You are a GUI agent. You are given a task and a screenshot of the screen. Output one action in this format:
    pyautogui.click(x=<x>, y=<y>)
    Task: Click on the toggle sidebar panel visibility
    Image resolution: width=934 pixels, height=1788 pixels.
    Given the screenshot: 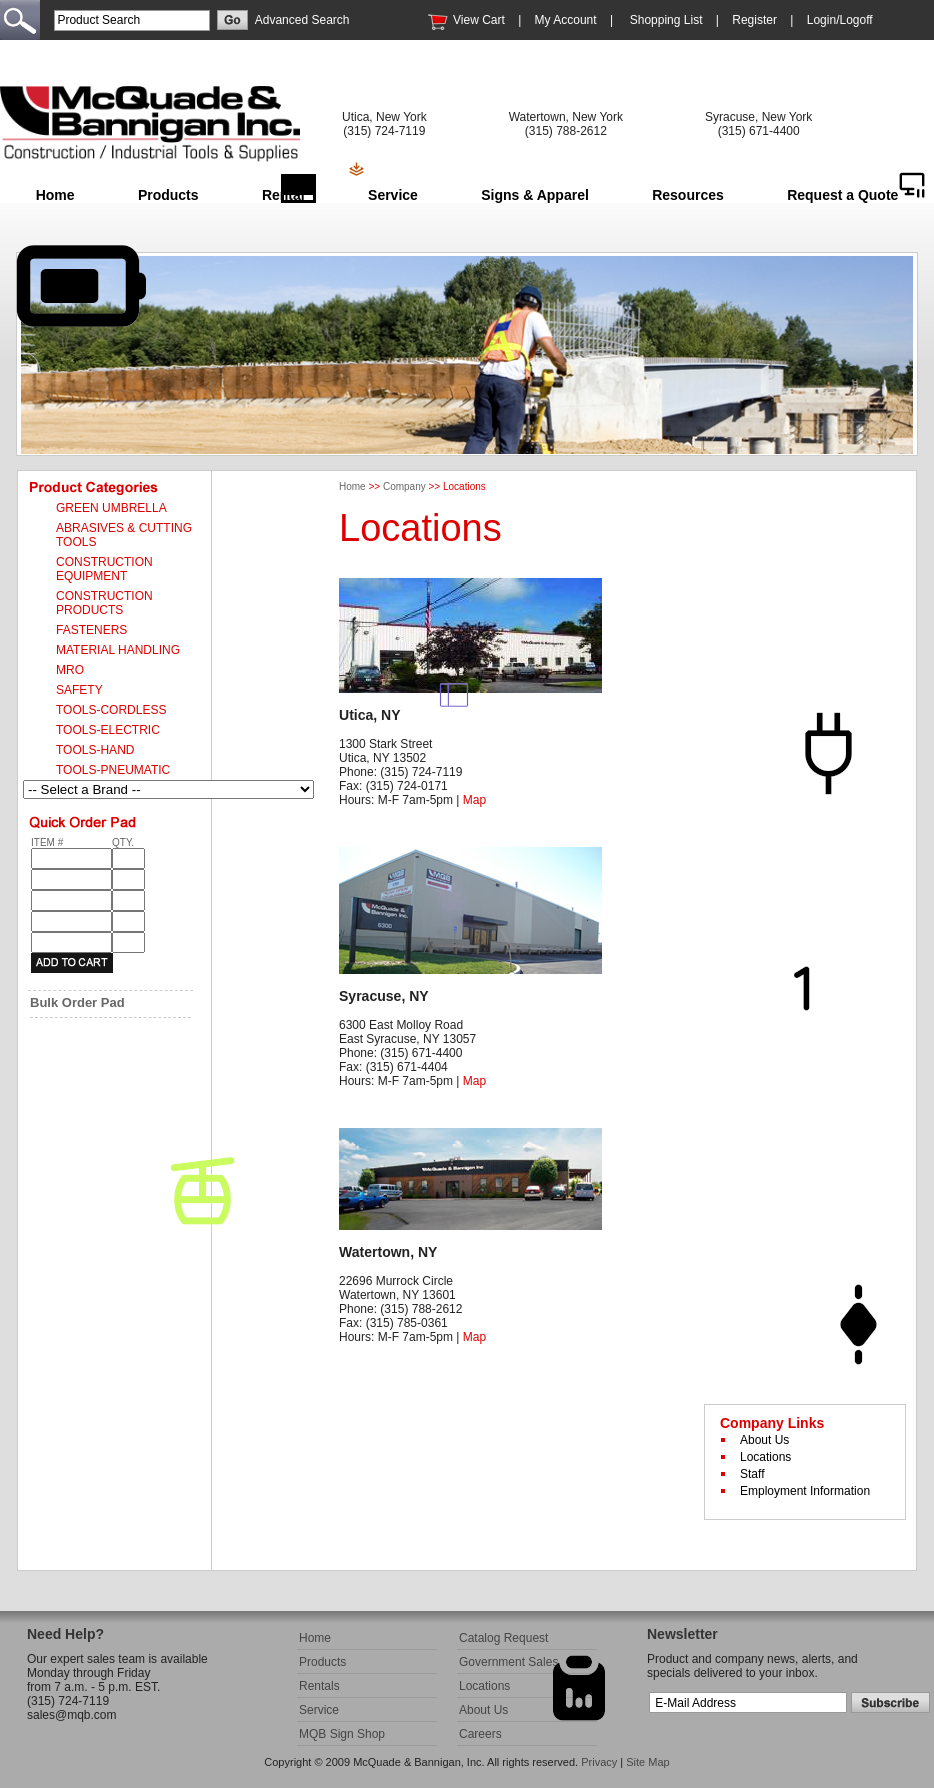 What is the action you would take?
    pyautogui.click(x=454, y=695)
    